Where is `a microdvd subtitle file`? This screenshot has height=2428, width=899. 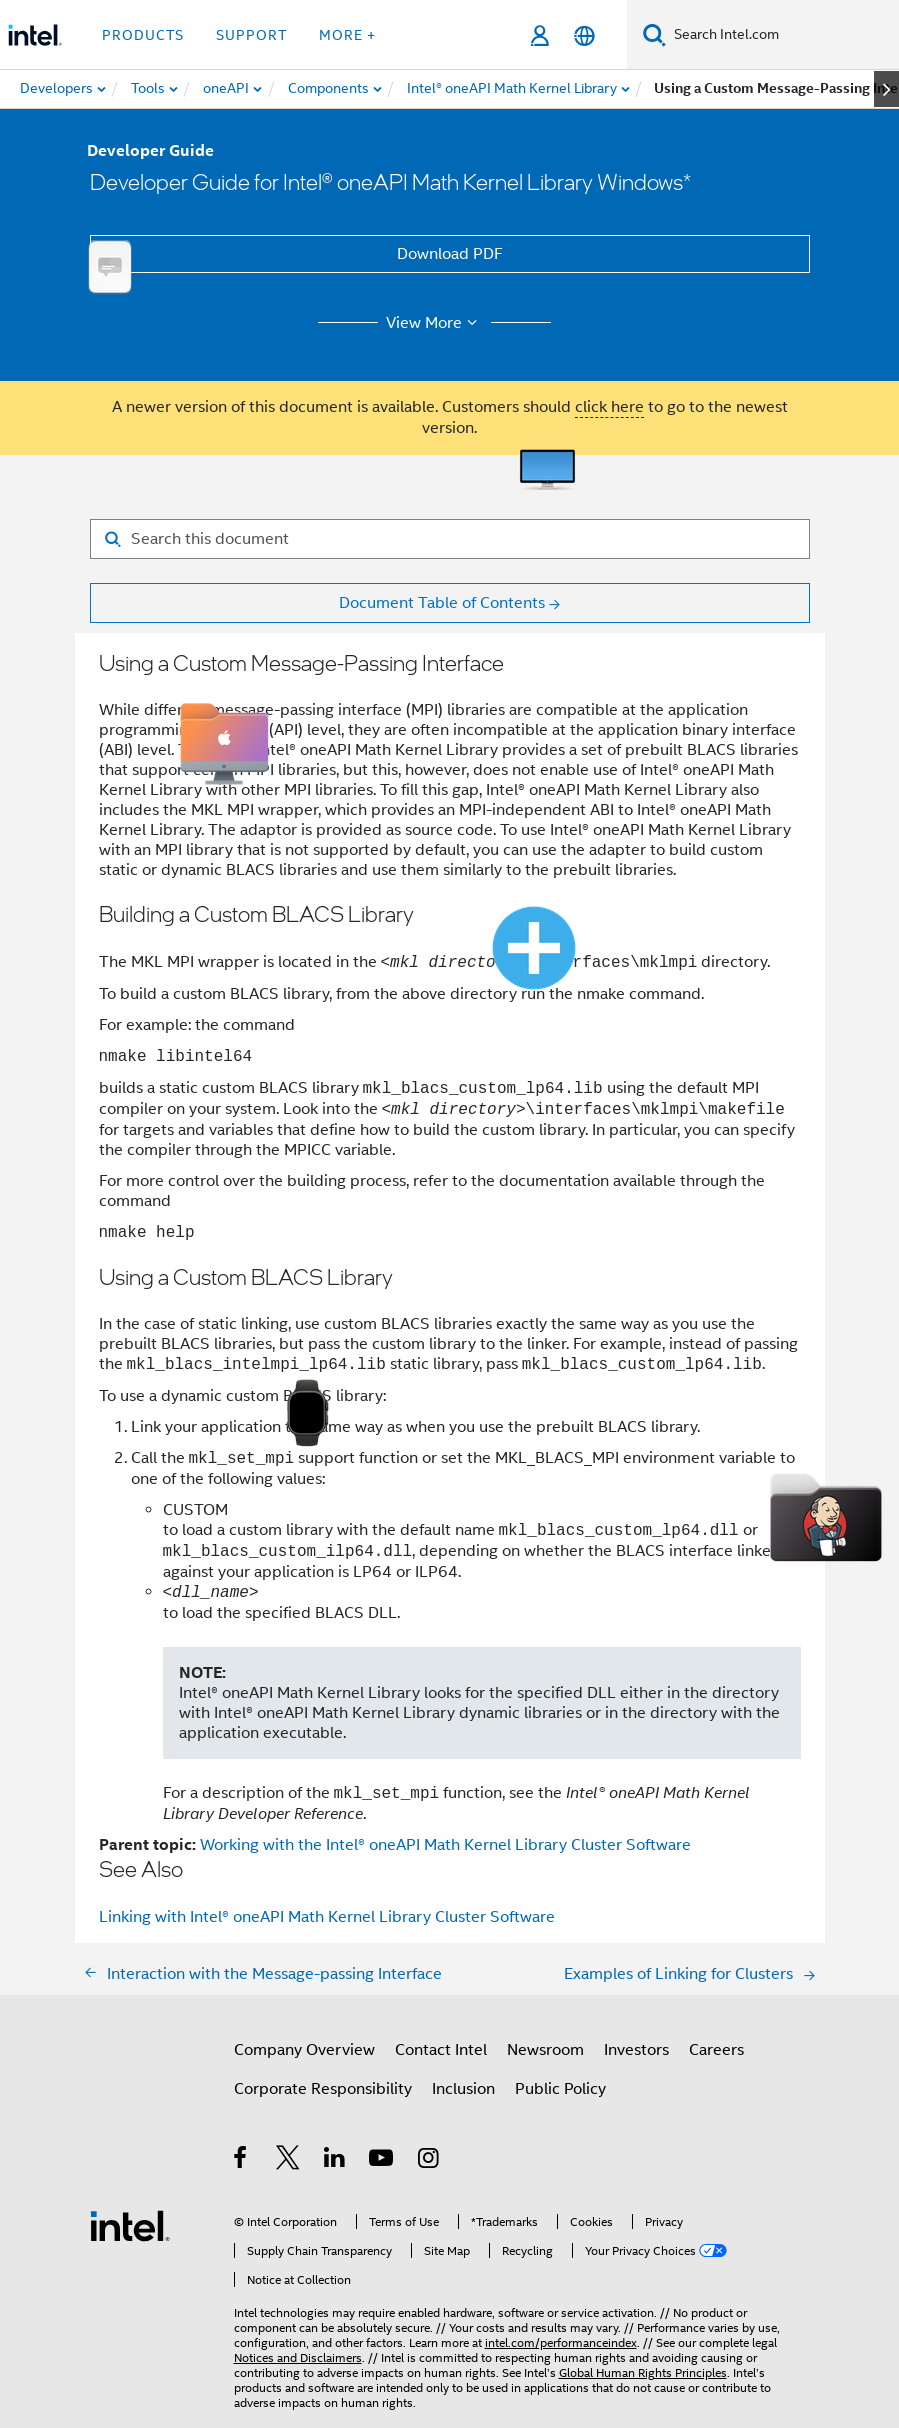
a microdvd subtitle file is located at coordinates (110, 267).